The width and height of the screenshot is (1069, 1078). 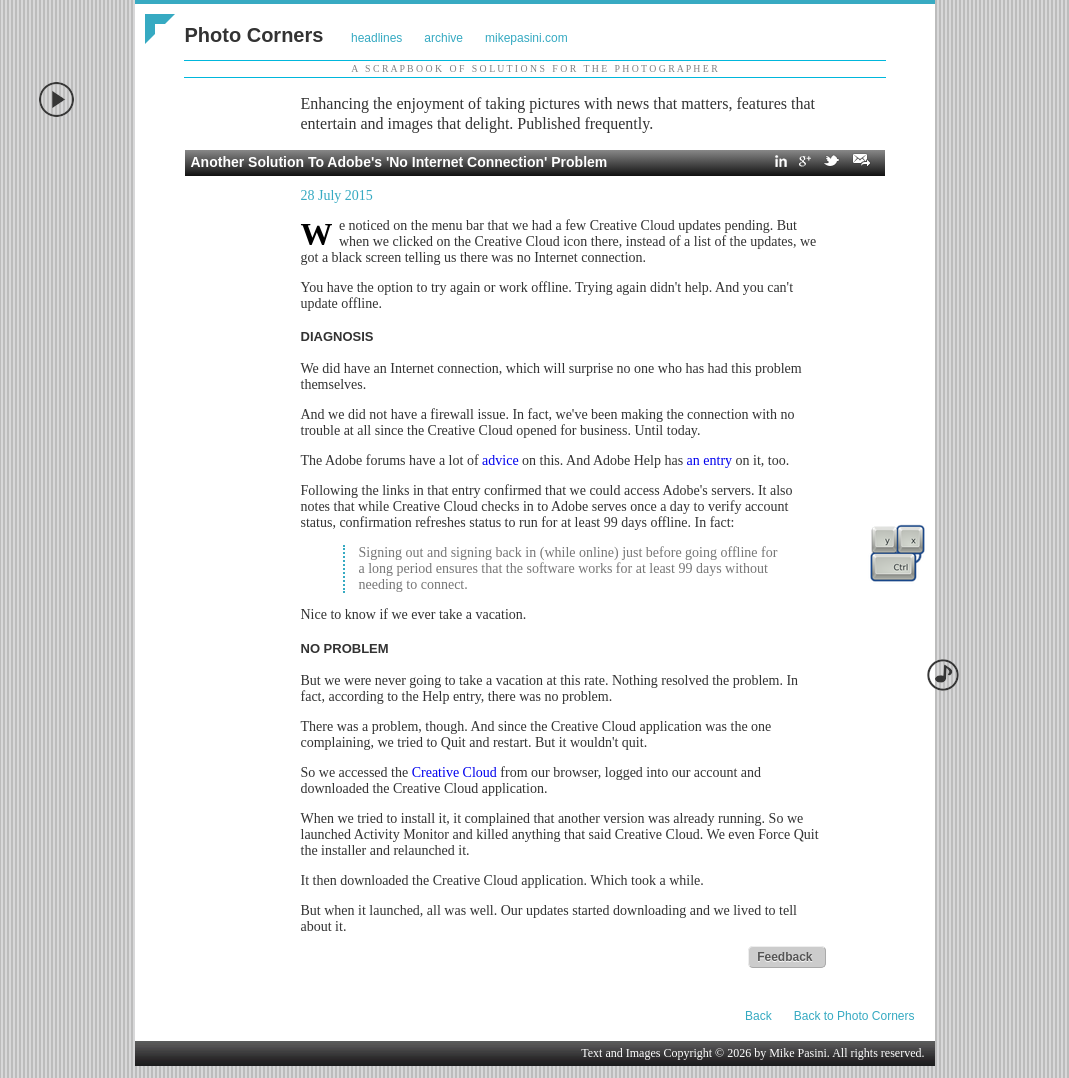 What do you see at coordinates (56, 99) in the screenshot?
I see `start or resume a process` at bounding box center [56, 99].